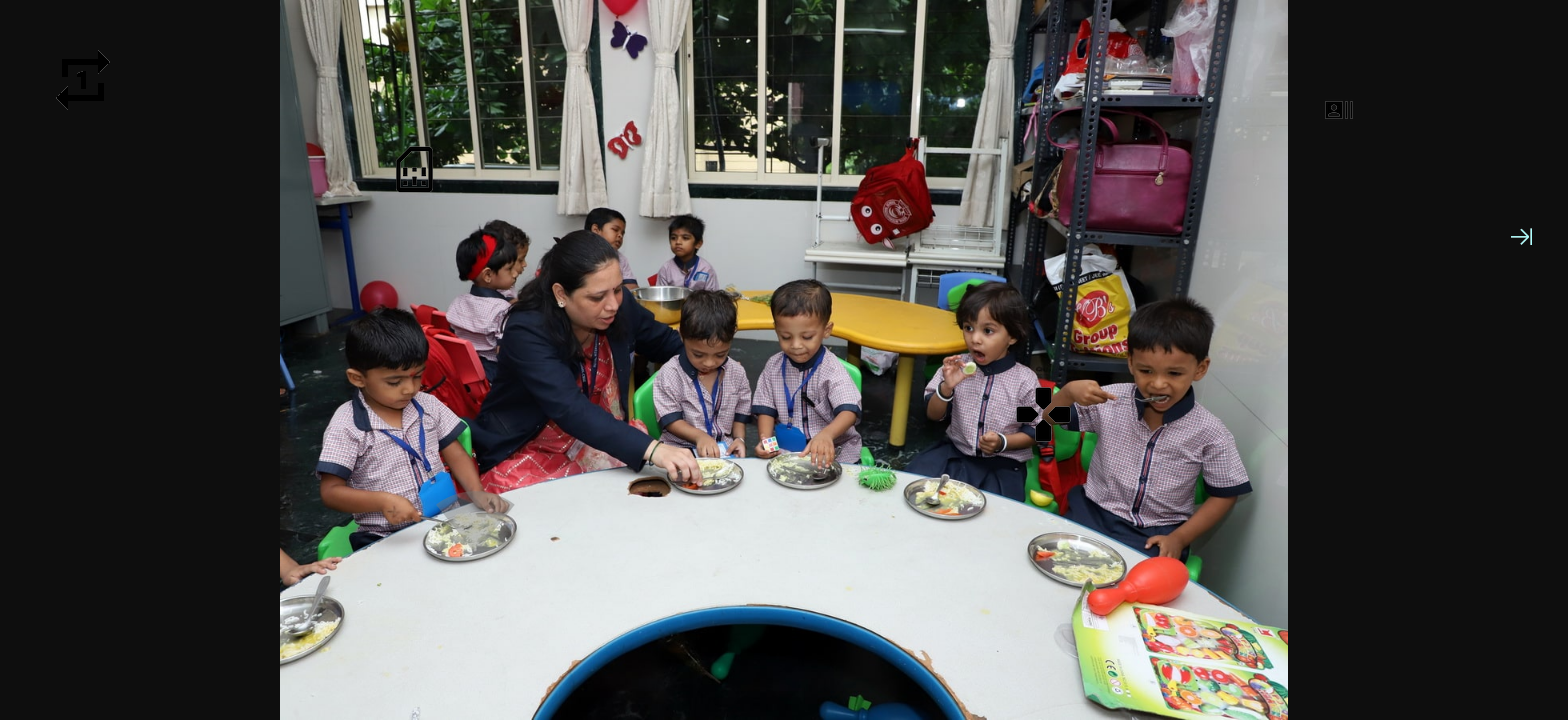  I want to click on repeat current track once, so click(83, 80).